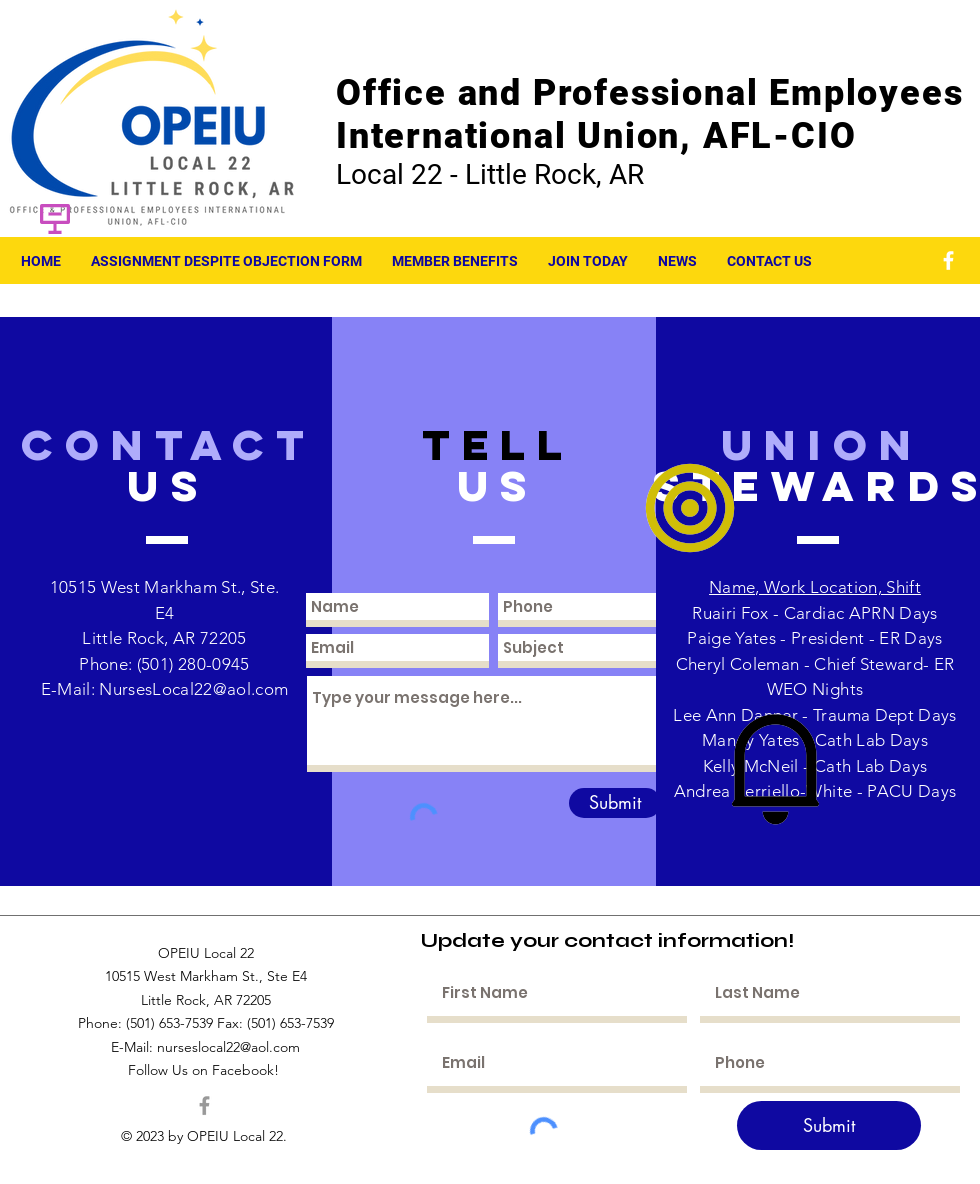 The height and width of the screenshot is (1184, 980). Describe the element at coordinates (775, 765) in the screenshot. I see `view notifications` at that location.